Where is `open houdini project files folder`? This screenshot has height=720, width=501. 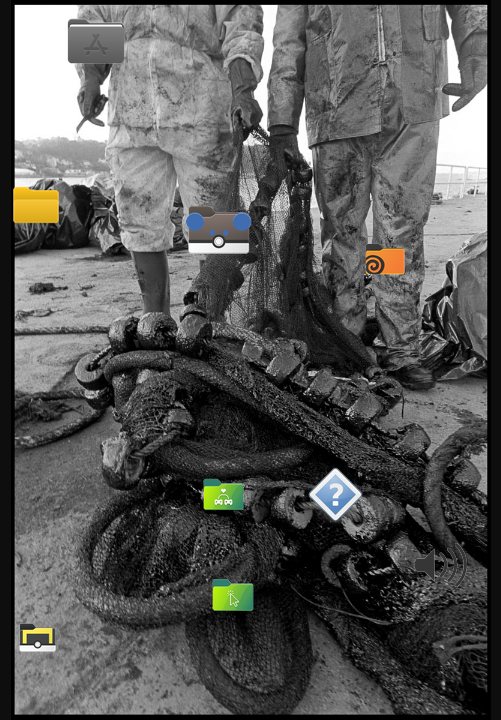
open houdini project files folder is located at coordinates (385, 260).